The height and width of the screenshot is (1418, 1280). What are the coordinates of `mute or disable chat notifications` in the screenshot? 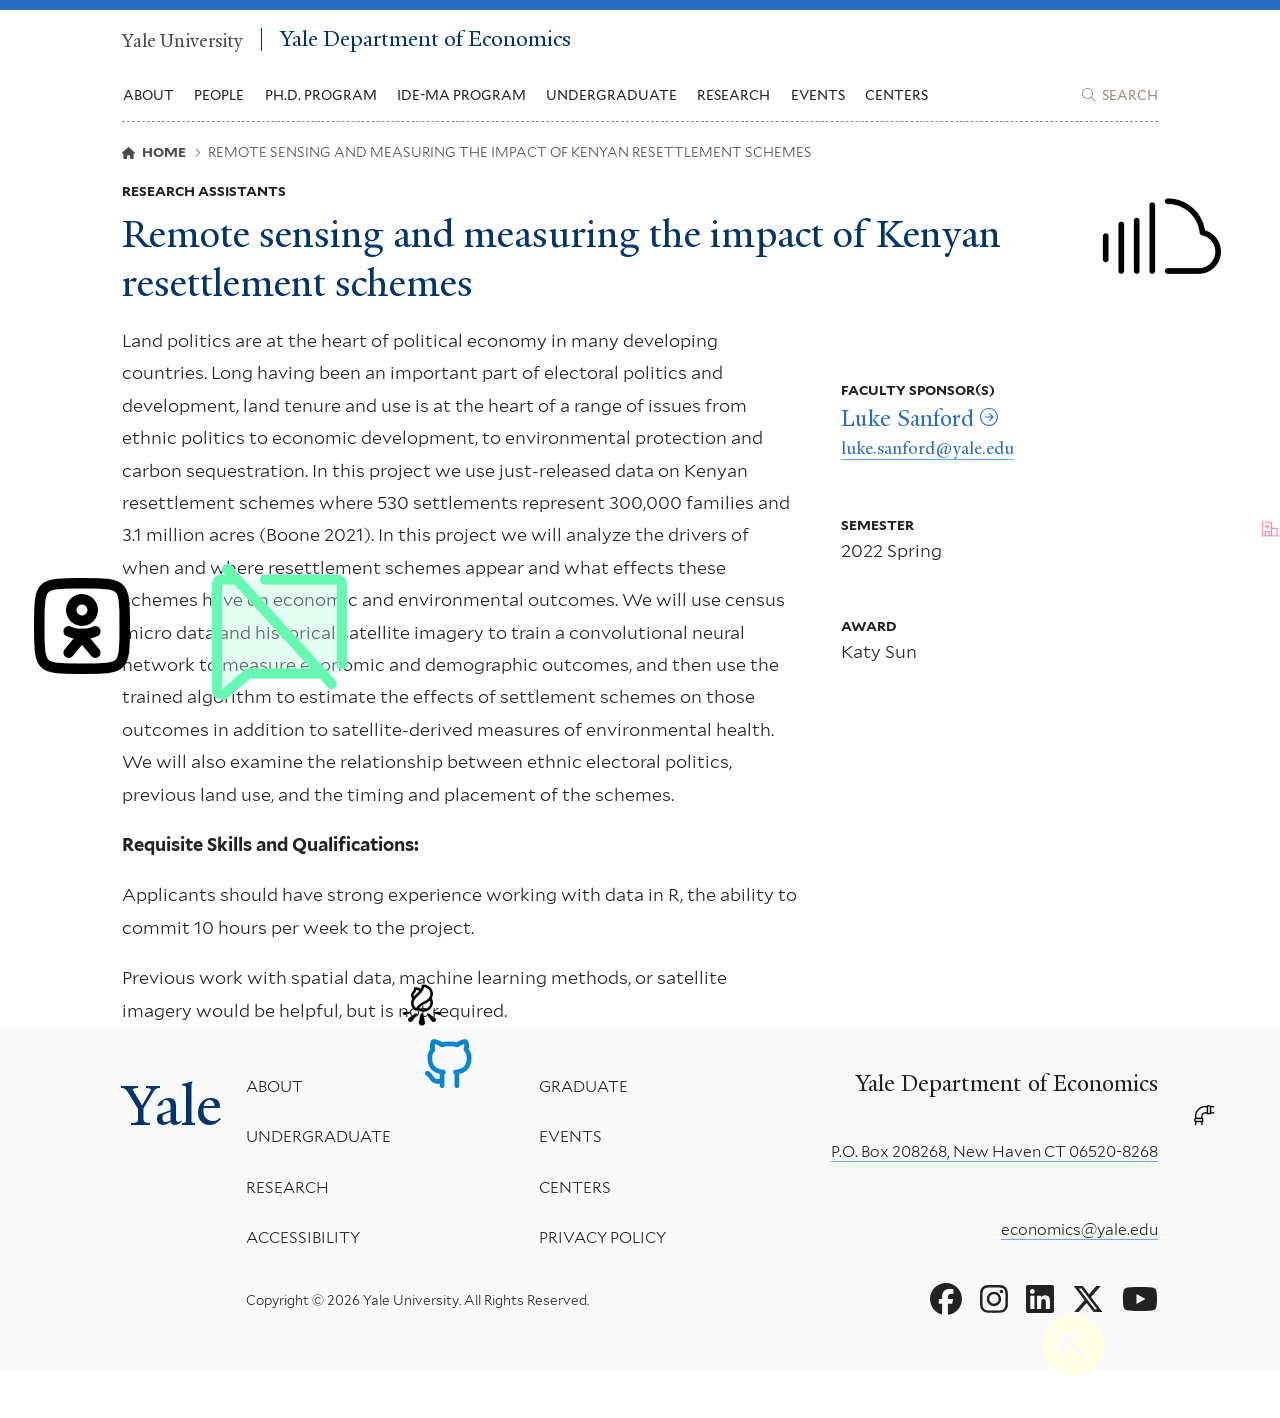 It's located at (279, 626).